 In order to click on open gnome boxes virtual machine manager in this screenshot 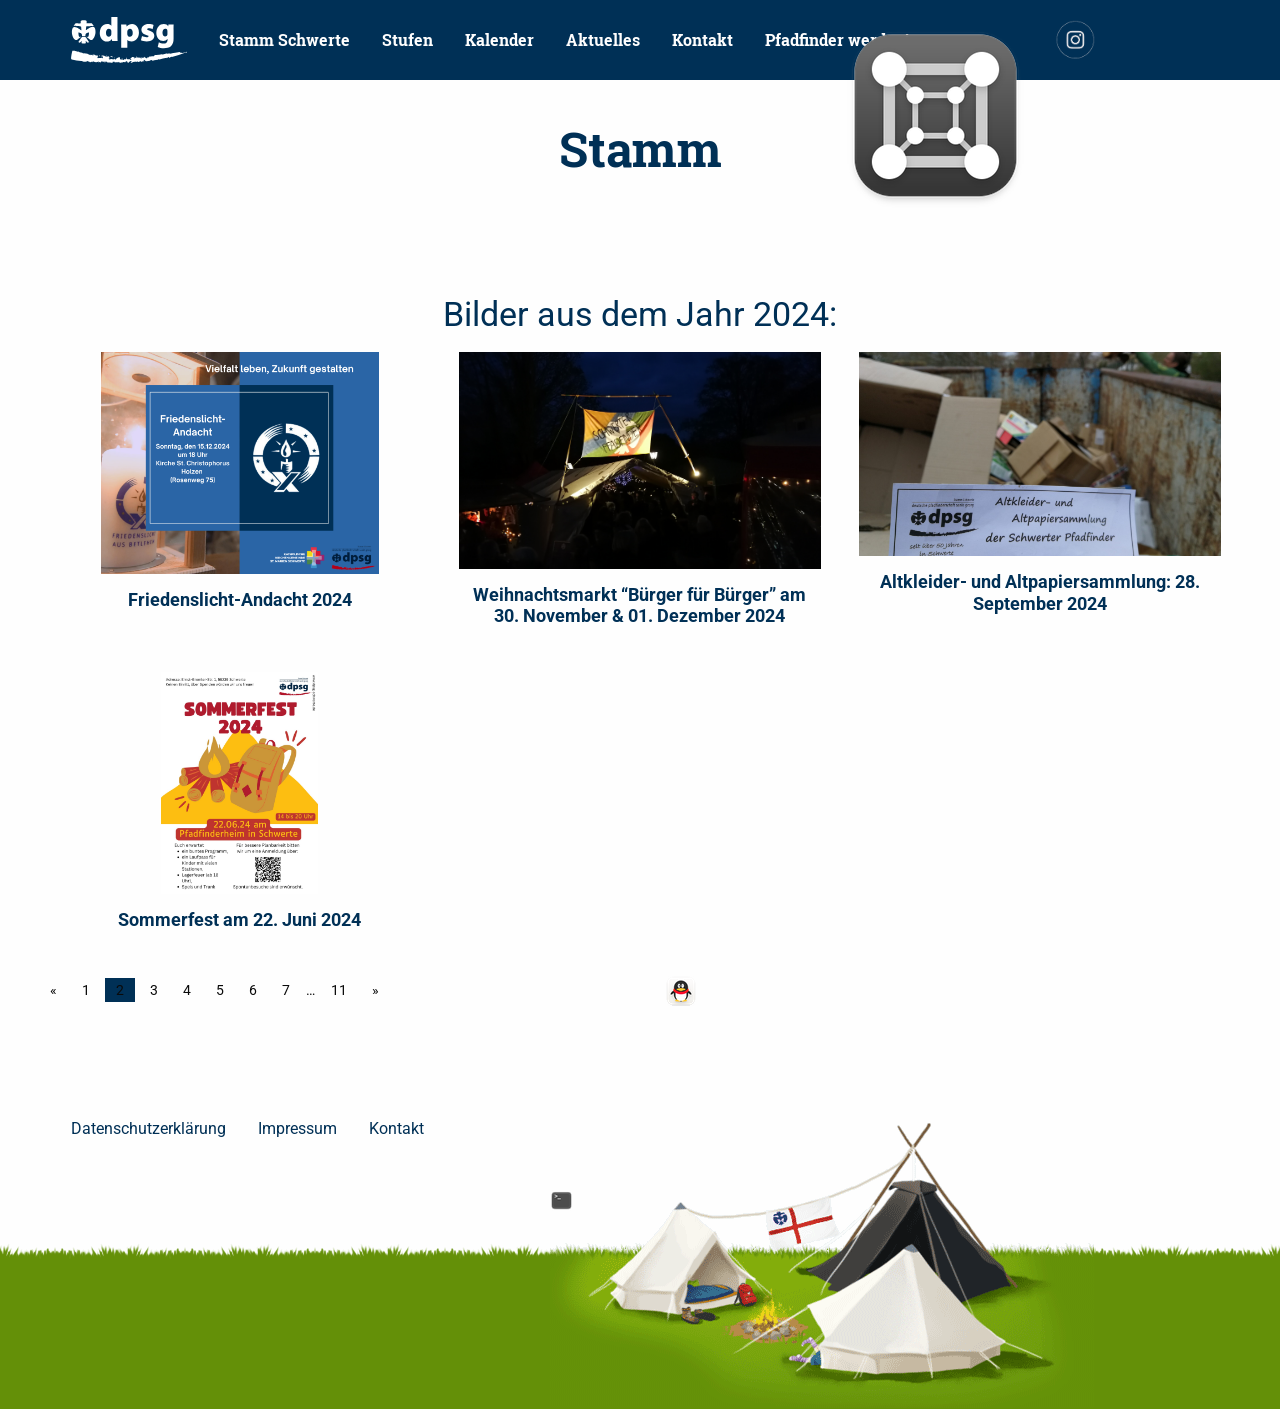, I will do `click(935, 115)`.